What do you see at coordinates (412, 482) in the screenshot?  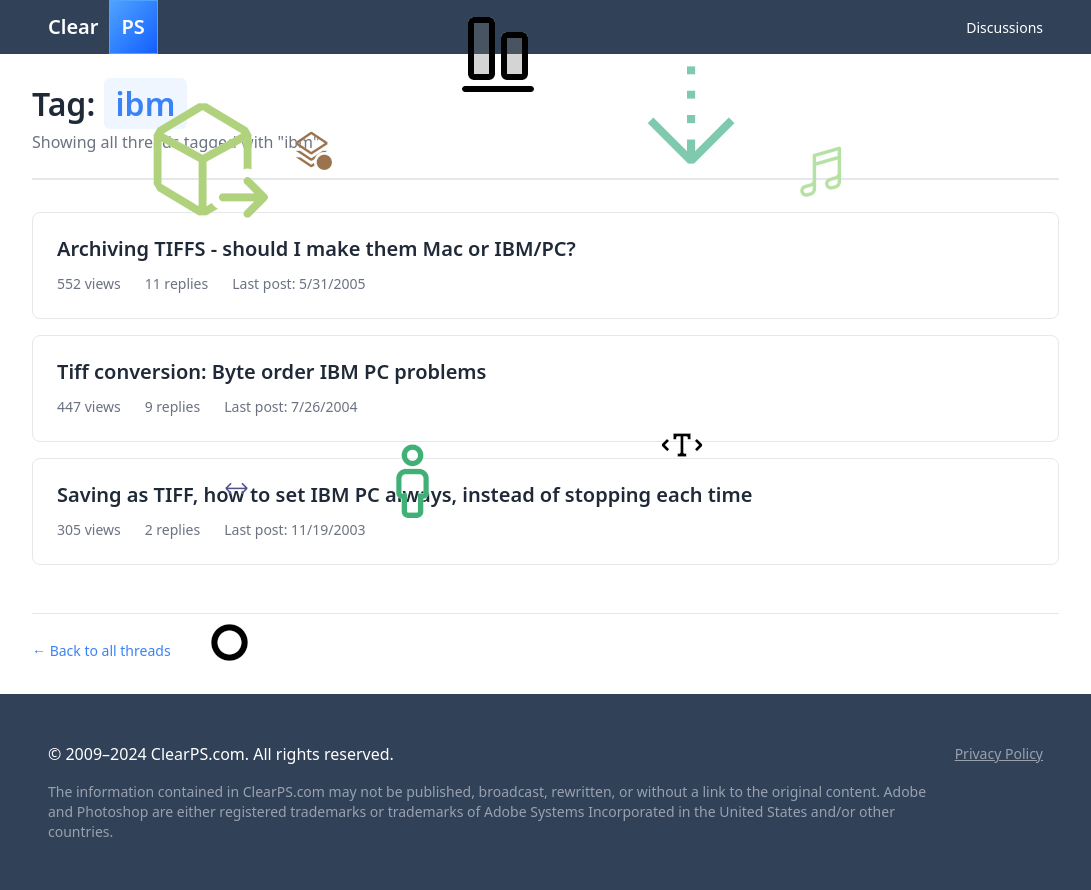 I see `view your profile` at bounding box center [412, 482].